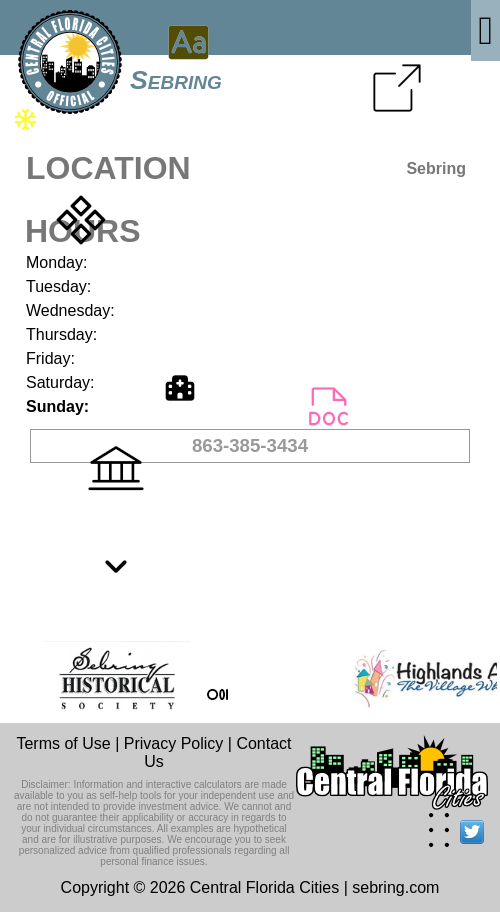  I want to click on change font size settings, so click(188, 42).